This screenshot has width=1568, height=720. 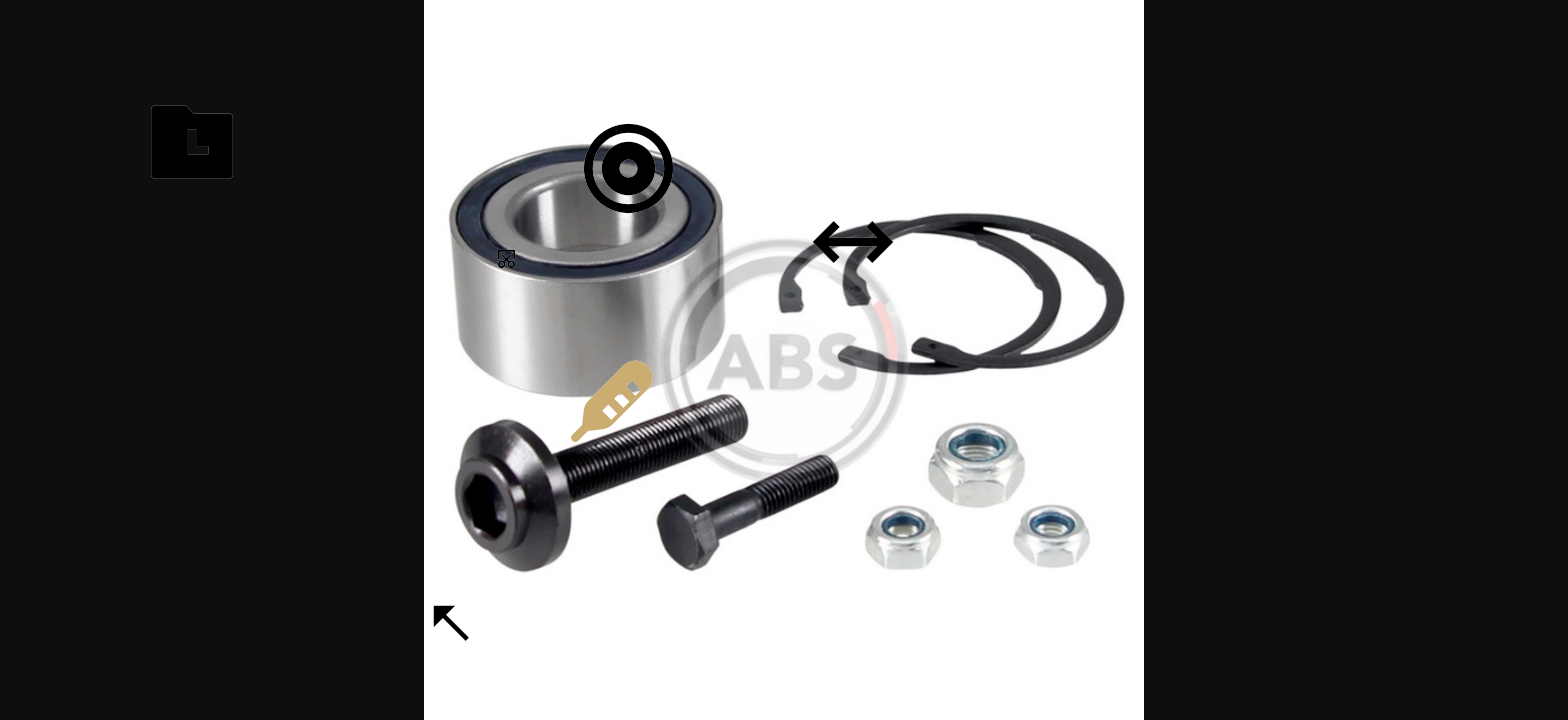 What do you see at coordinates (611, 402) in the screenshot?
I see `check temperature or health status` at bounding box center [611, 402].